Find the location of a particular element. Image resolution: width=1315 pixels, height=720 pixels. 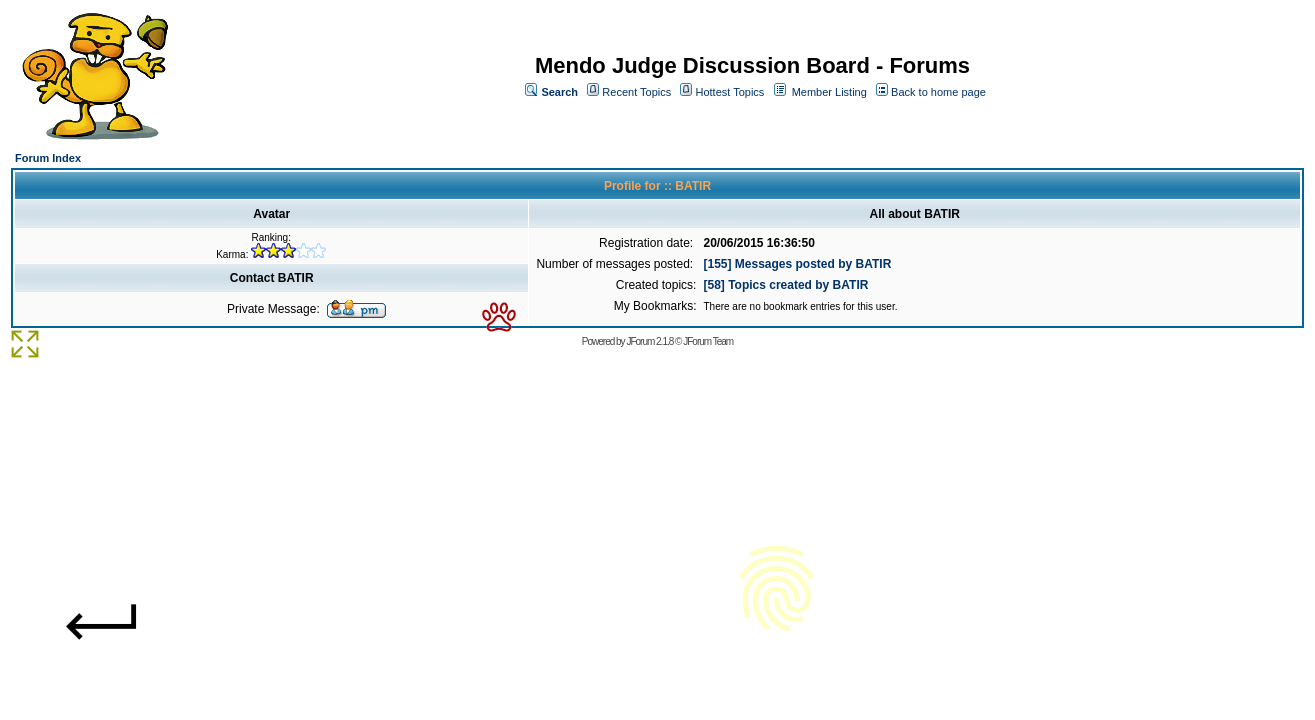

expand to fullscreen mode is located at coordinates (25, 344).